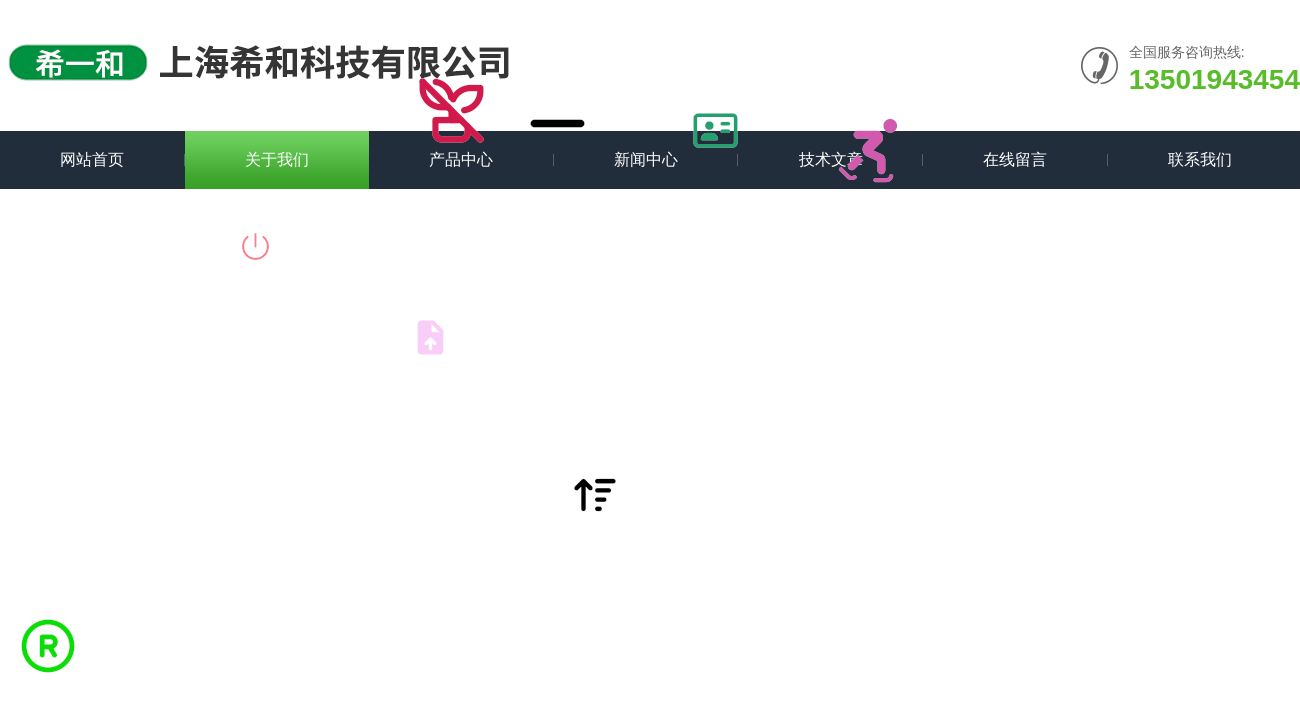 This screenshot has height=720, width=1300. Describe the element at coordinates (48, 646) in the screenshot. I see `indicates a registered trademark symbol` at that location.